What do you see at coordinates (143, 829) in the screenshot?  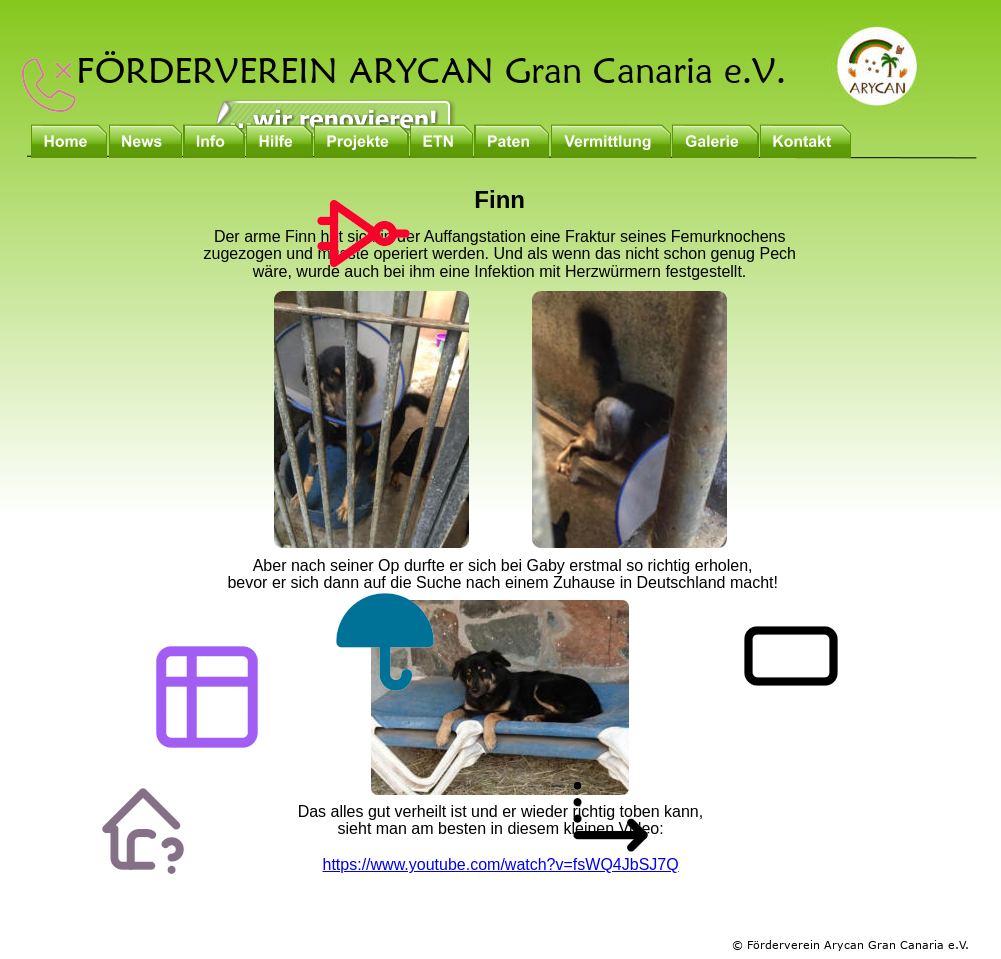 I see `get help or FAQ about home settings` at bounding box center [143, 829].